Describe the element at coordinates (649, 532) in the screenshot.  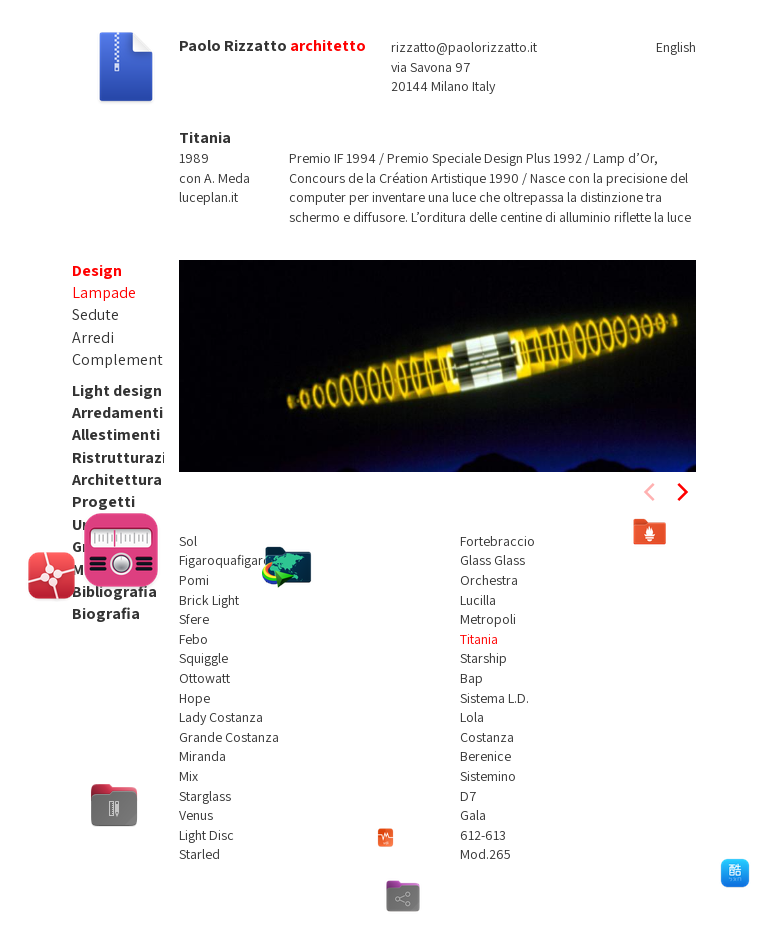
I see `open prometheus monitoring project folder` at that location.